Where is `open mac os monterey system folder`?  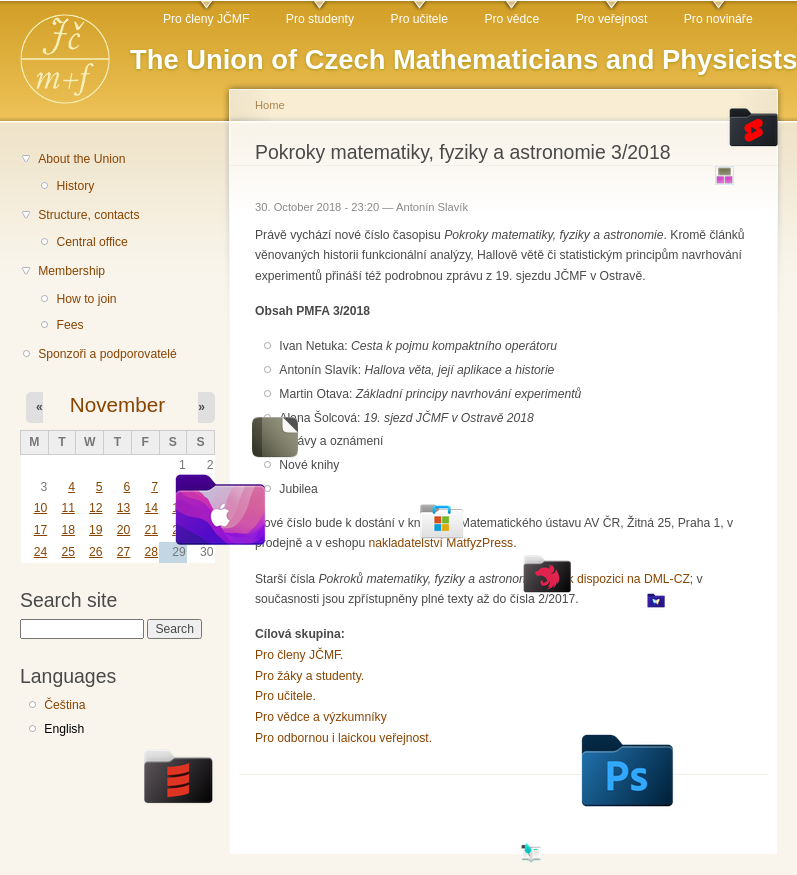
open mac os monterey system folder is located at coordinates (220, 512).